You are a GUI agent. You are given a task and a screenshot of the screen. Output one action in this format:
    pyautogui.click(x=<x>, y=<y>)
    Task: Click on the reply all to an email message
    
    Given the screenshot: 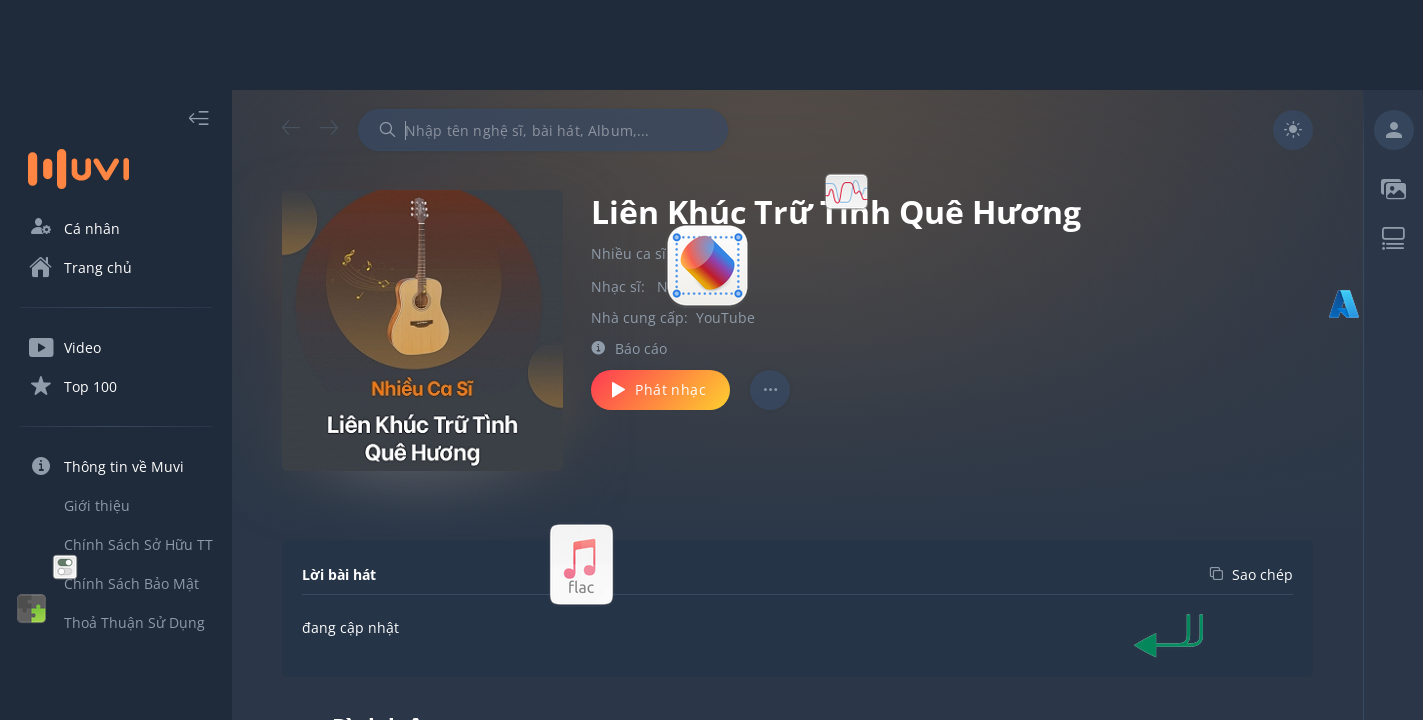 What is the action you would take?
    pyautogui.click(x=1167, y=635)
    